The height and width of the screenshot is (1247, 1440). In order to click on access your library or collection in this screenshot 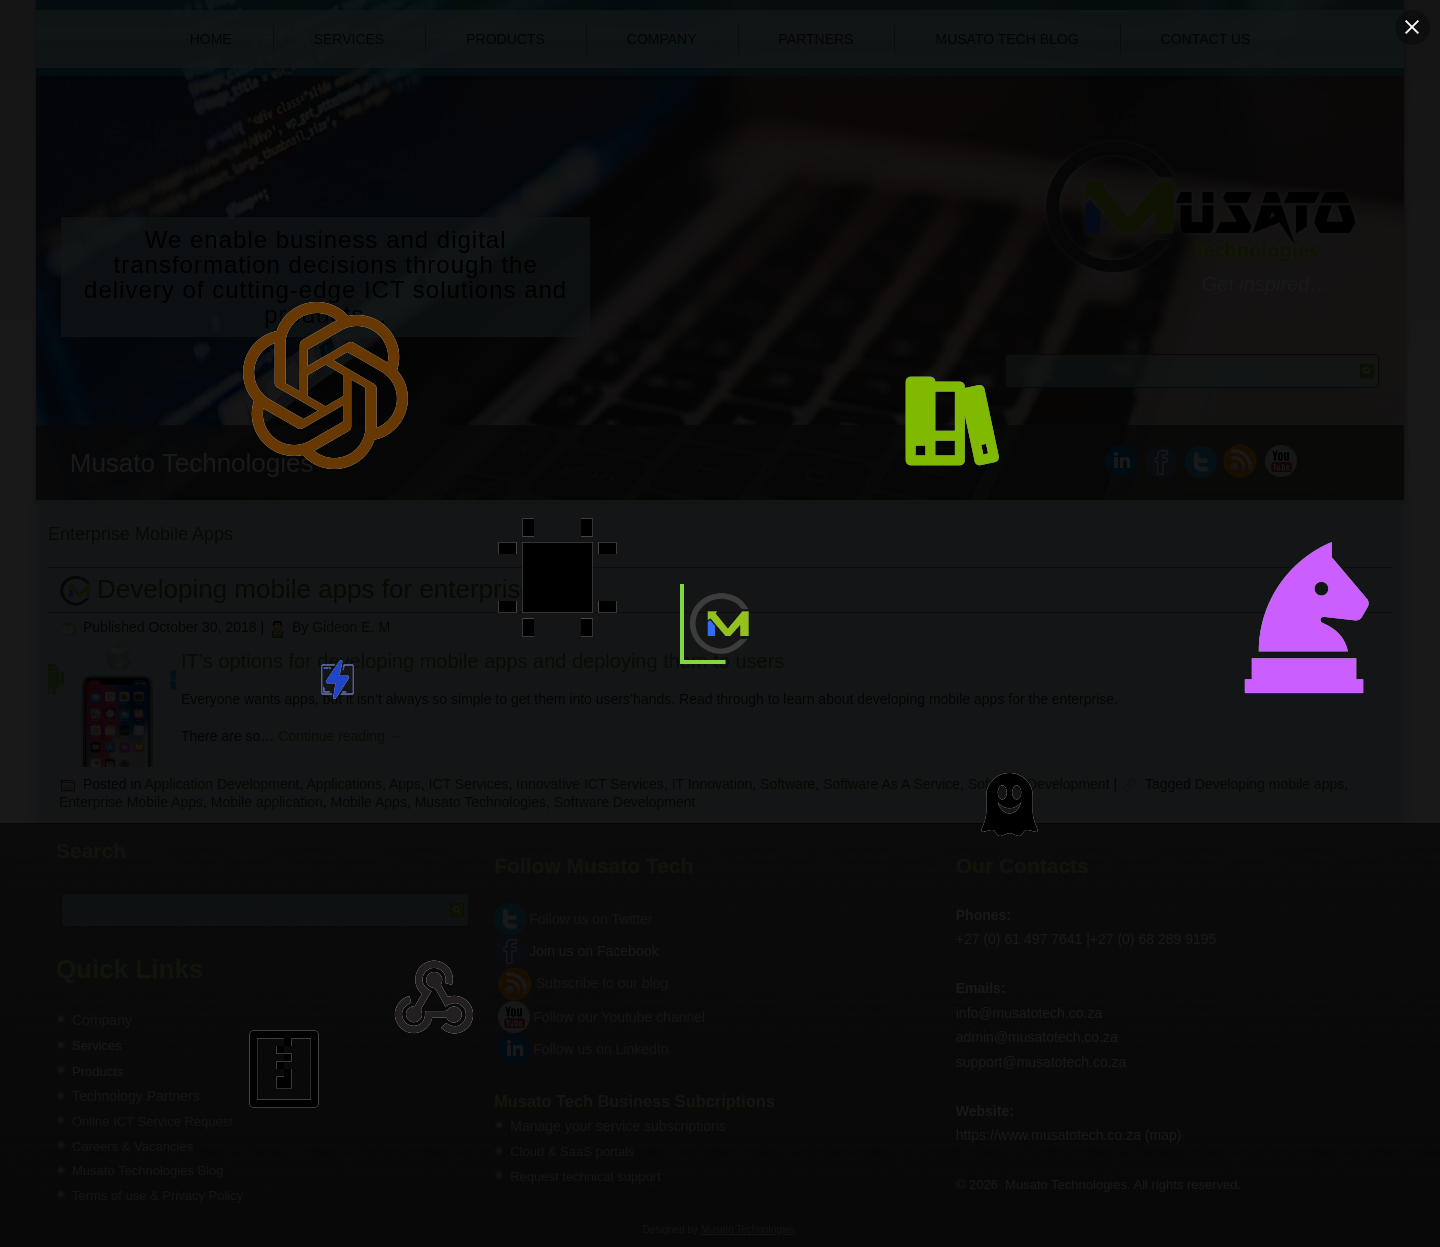, I will do `click(950, 421)`.